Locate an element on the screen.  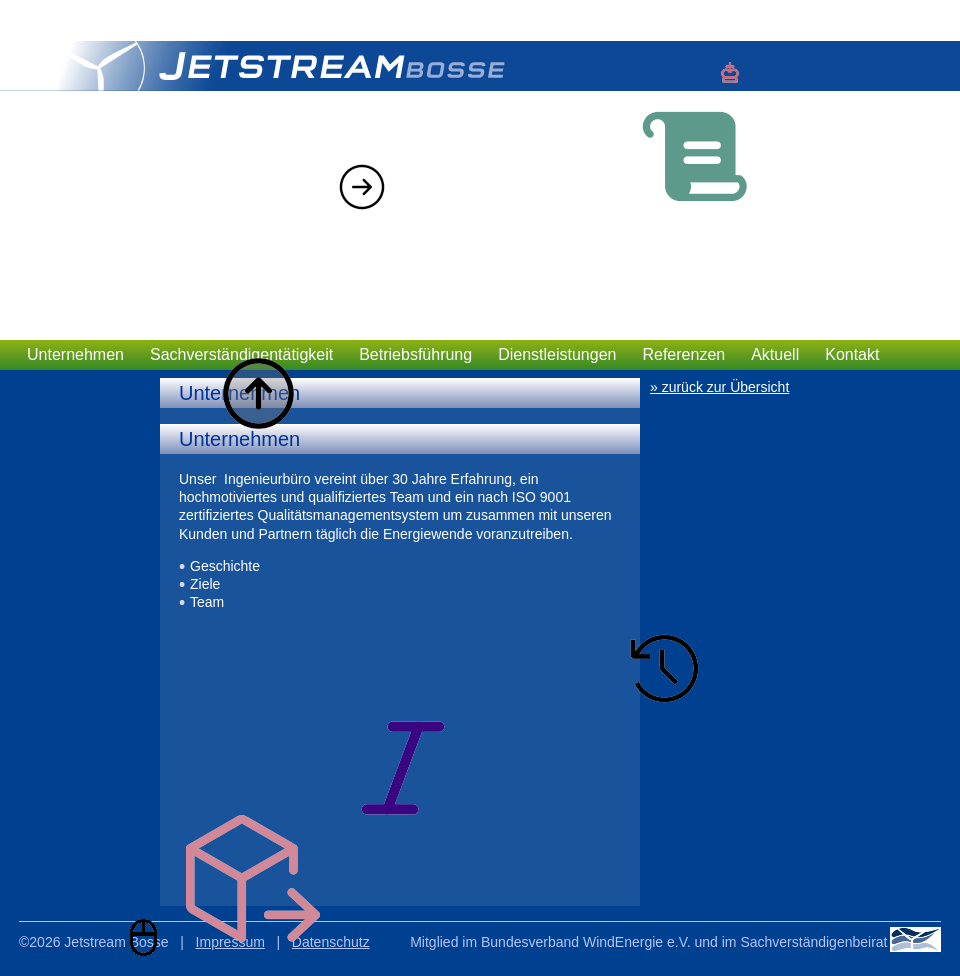
view recent activity or history is located at coordinates (664, 668).